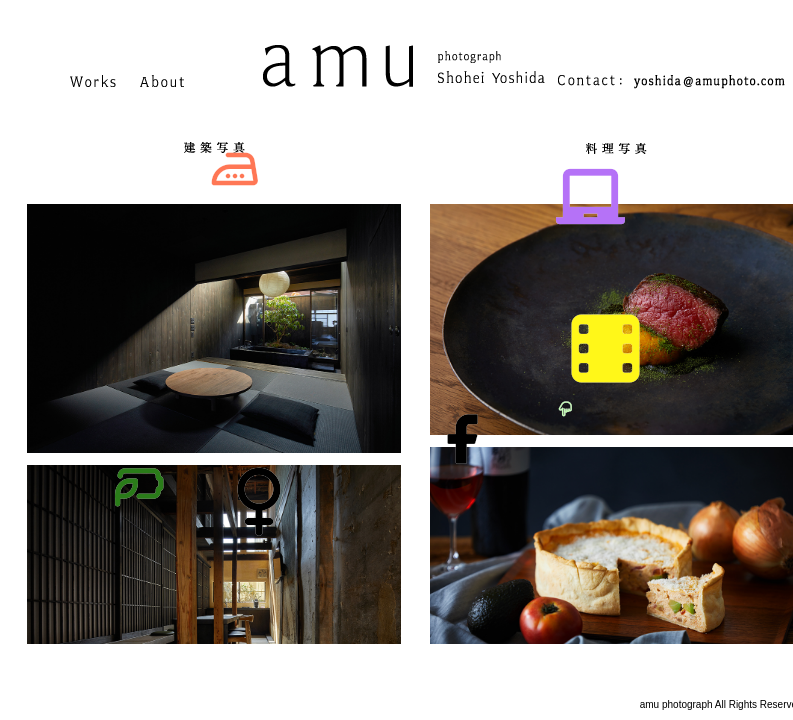 The width and height of the screenshot is (793, 720). Describe the element at coordinates (235, 169) in the screenshot. I see `select high heat ironing setting` at that location.